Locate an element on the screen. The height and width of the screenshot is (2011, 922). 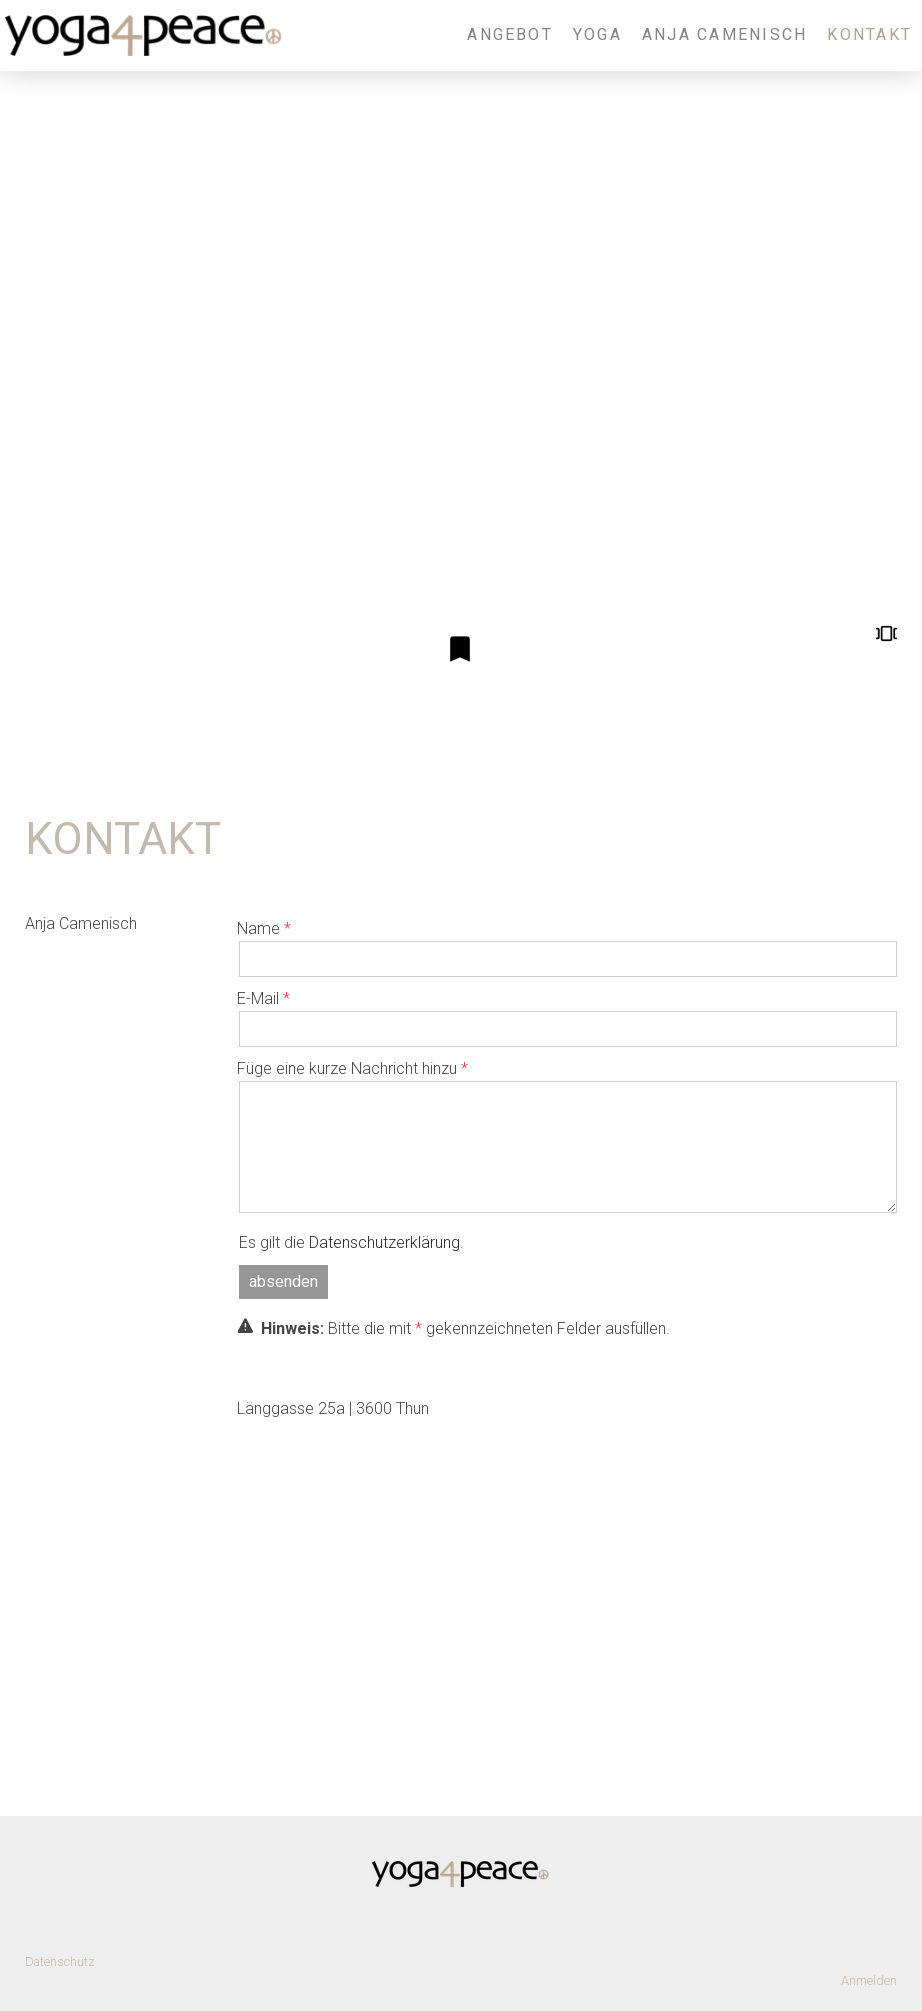
bookmark this item is located at coordinates (460, 649).